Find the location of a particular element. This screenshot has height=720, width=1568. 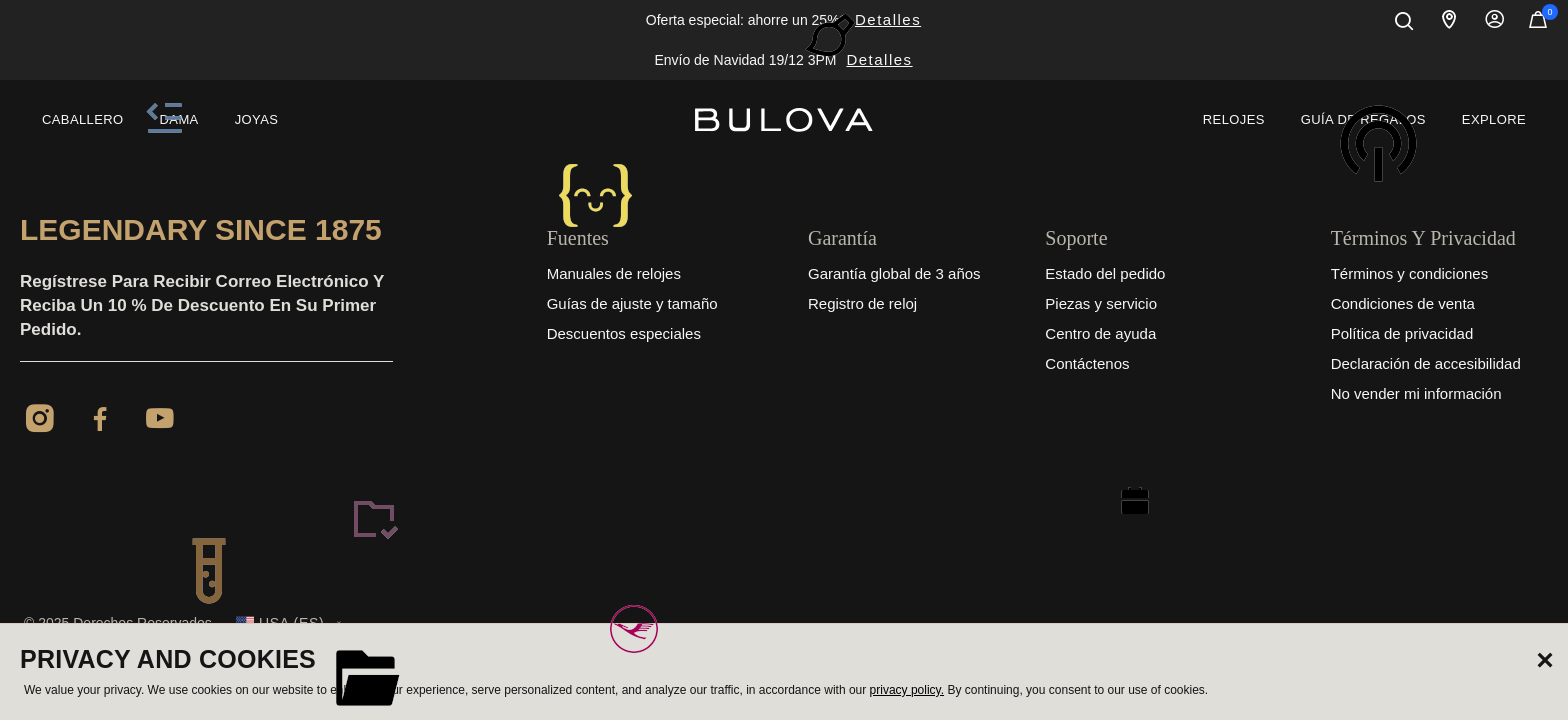

open folder to view contents is located at coordinates (367, 678).